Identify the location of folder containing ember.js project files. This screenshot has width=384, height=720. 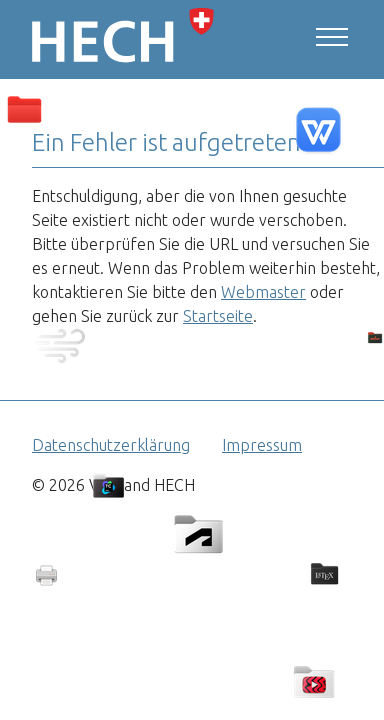
(375, 338).